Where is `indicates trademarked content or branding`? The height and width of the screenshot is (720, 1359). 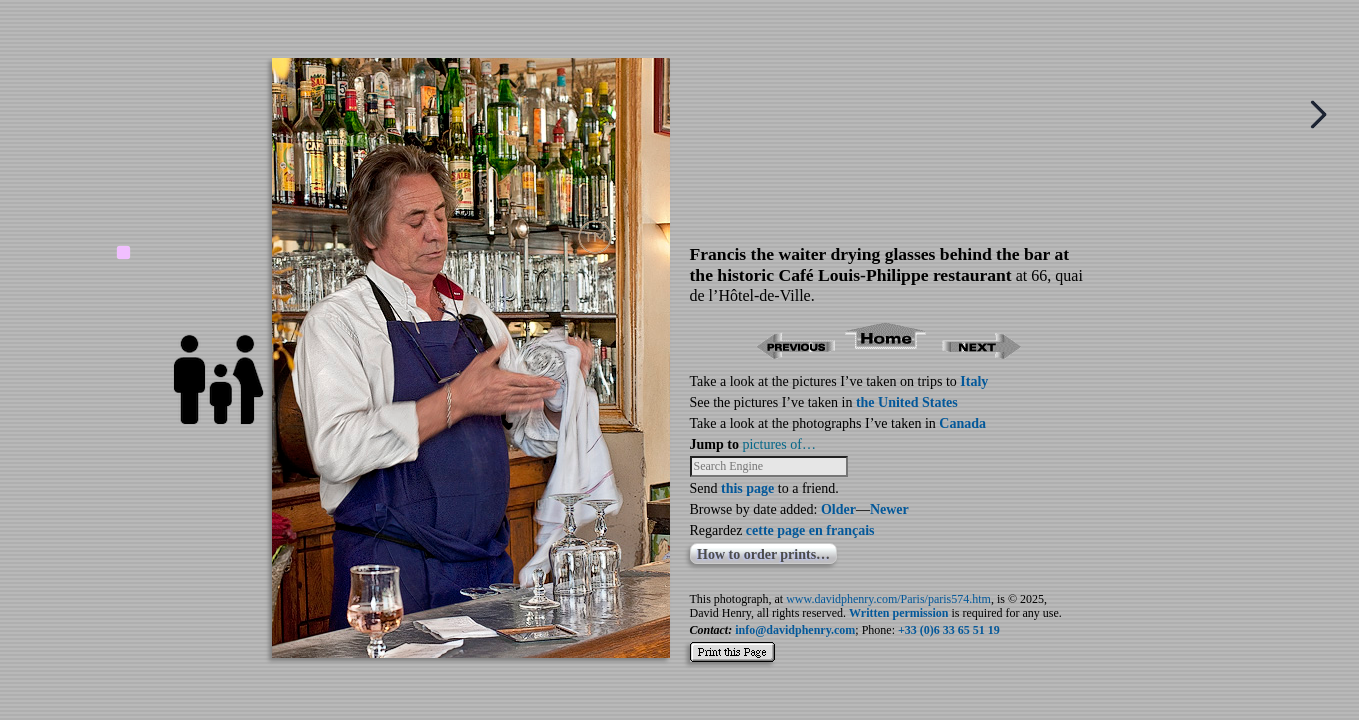
indicates trademarked content or branding is located at coordinates (595, 237).